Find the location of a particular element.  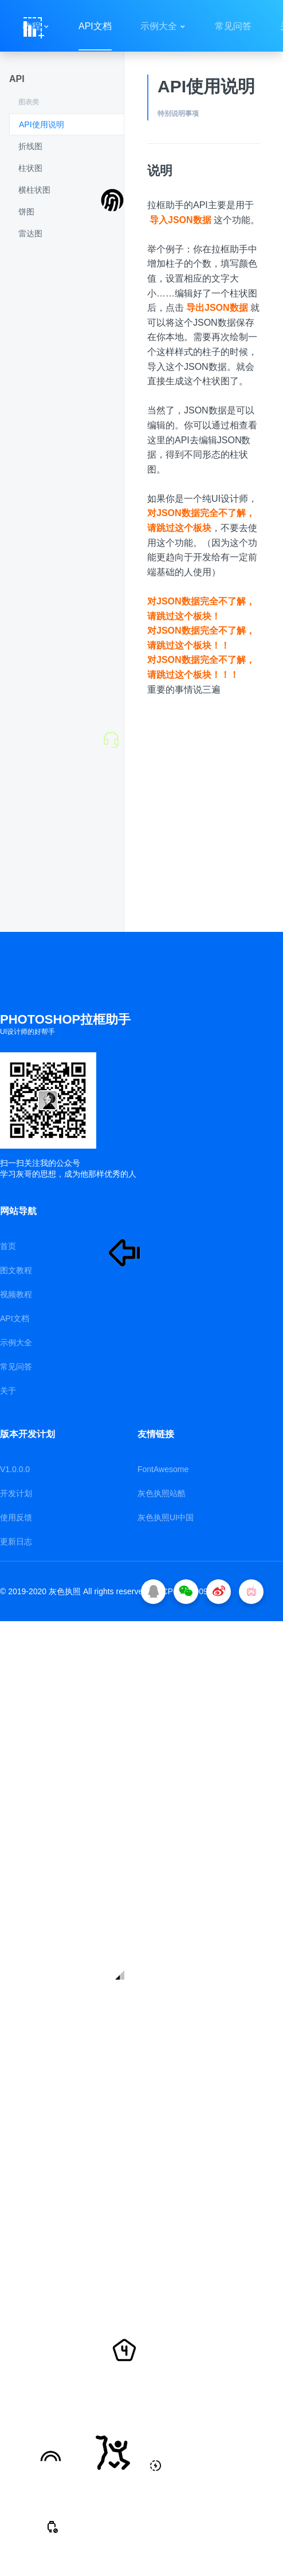

access photo filters or visual effects is located at coordinates (50, 2456).